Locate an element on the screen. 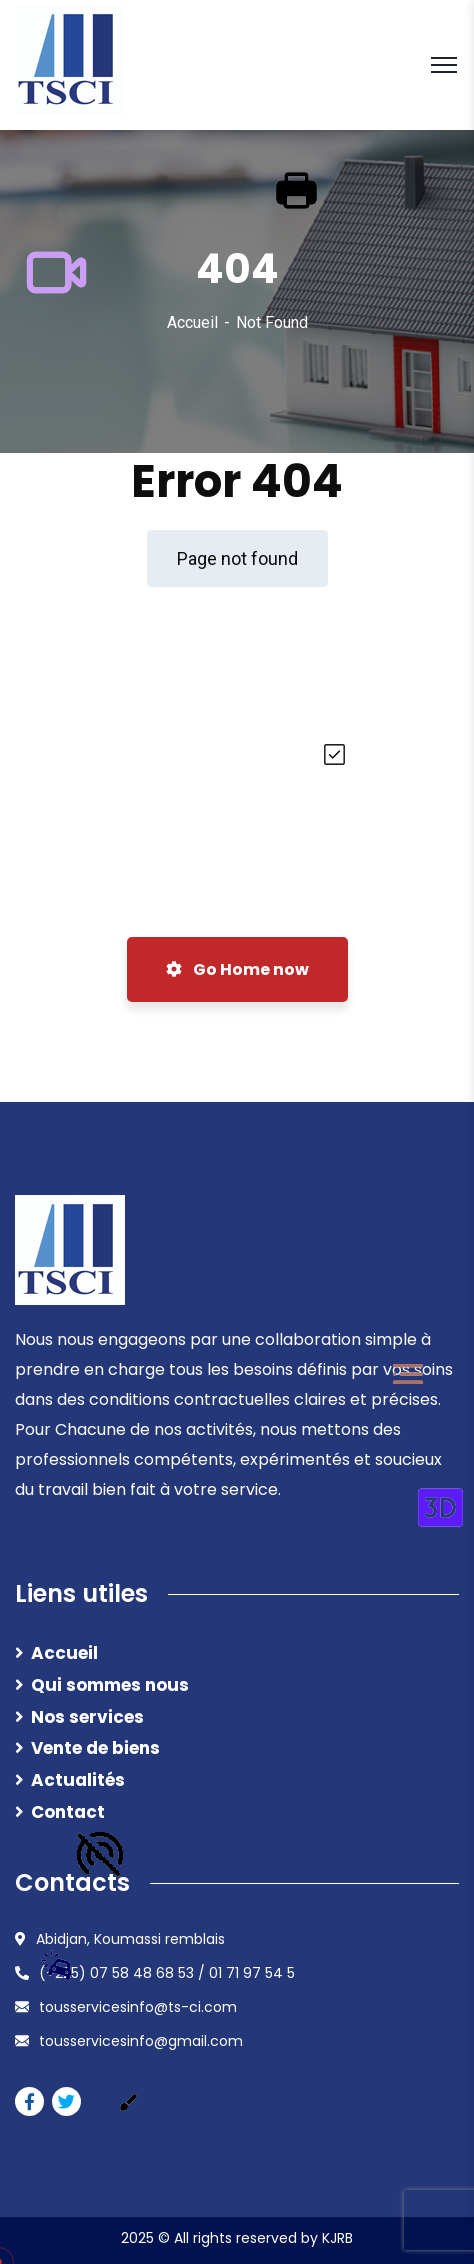  report a car accident or collision is located at coordinates (57, 1966).